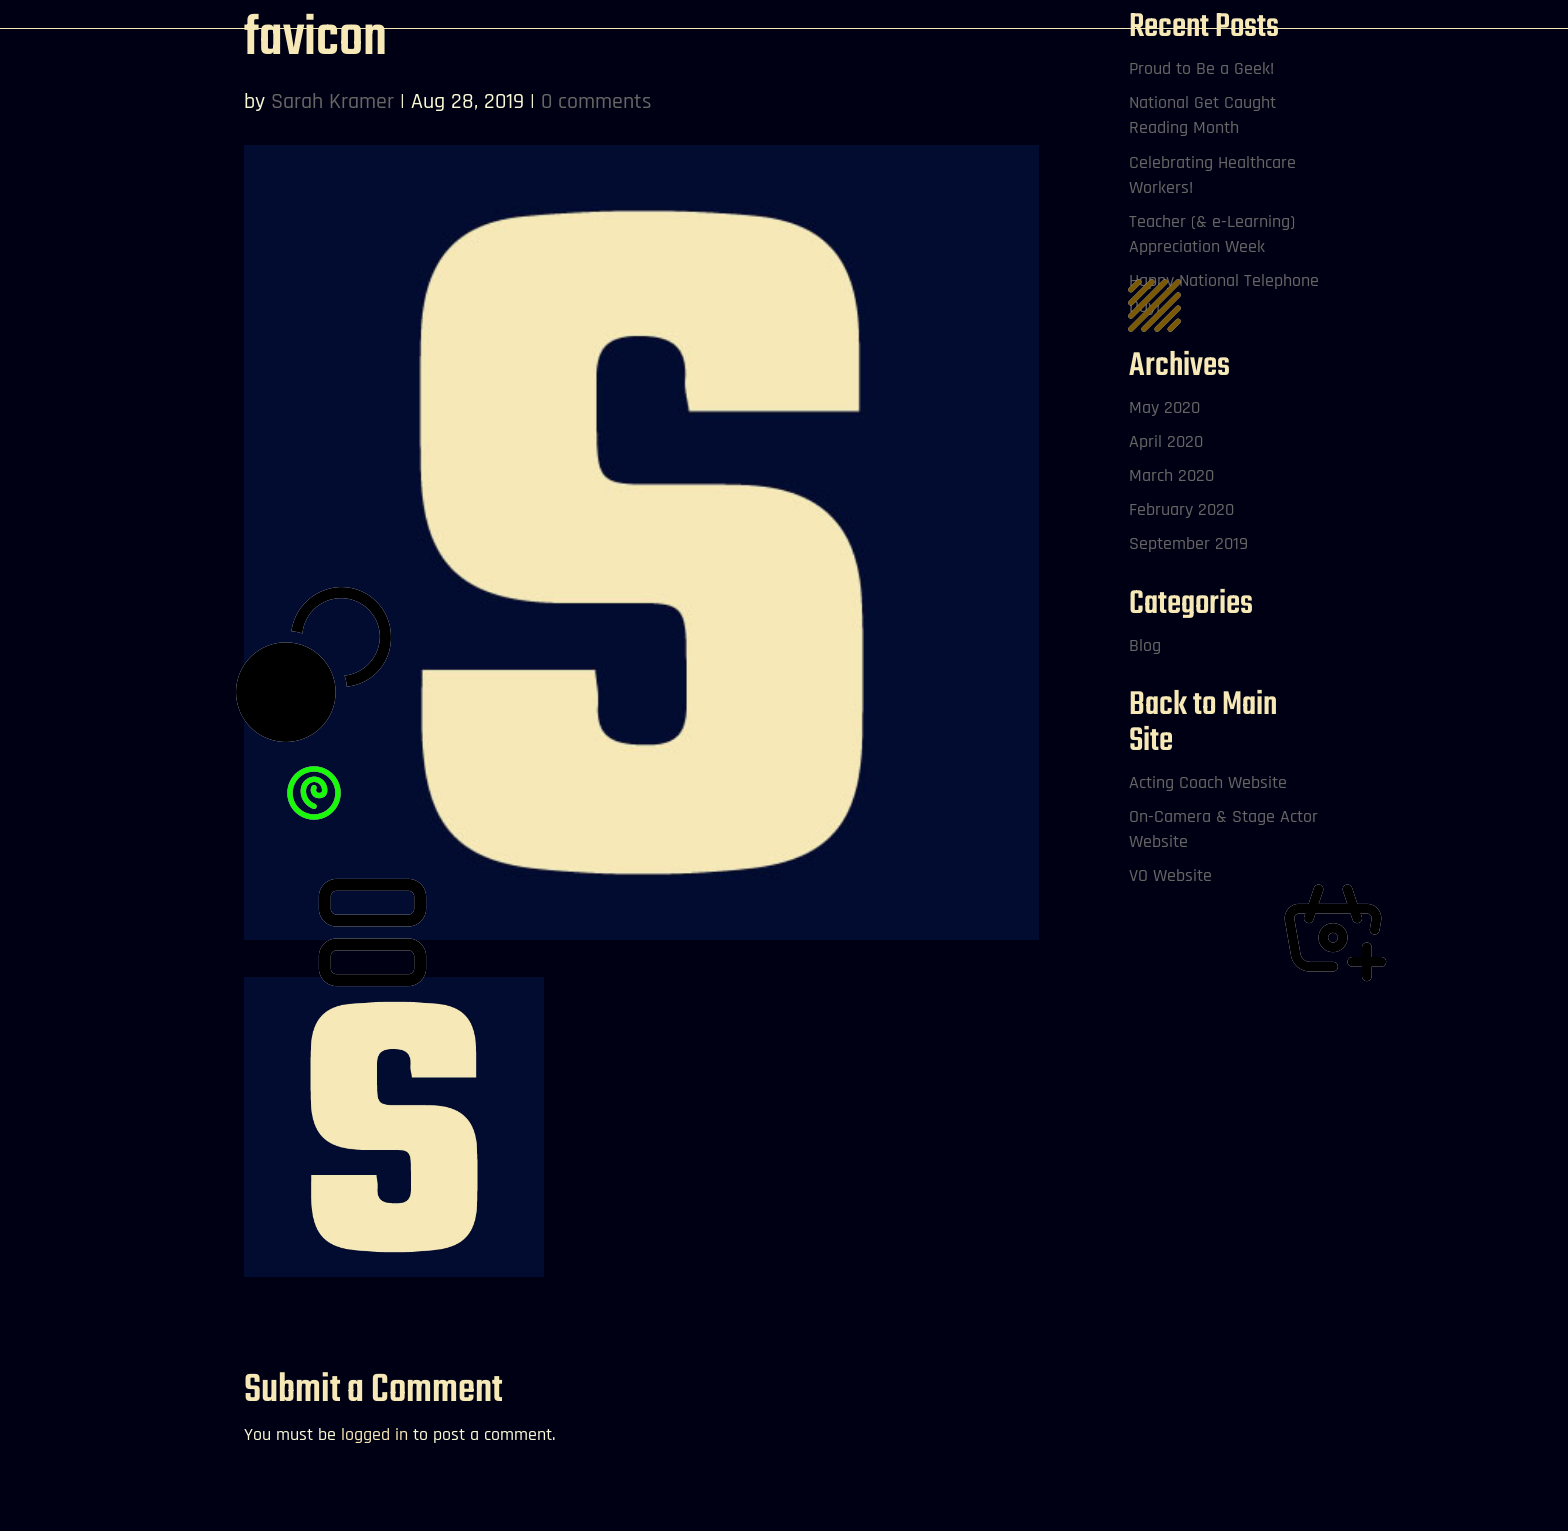  What do you see at coordinates (1333, 928) in the screenshot?
I see `add item to shopping basket` at bounding box center [1333, 928].